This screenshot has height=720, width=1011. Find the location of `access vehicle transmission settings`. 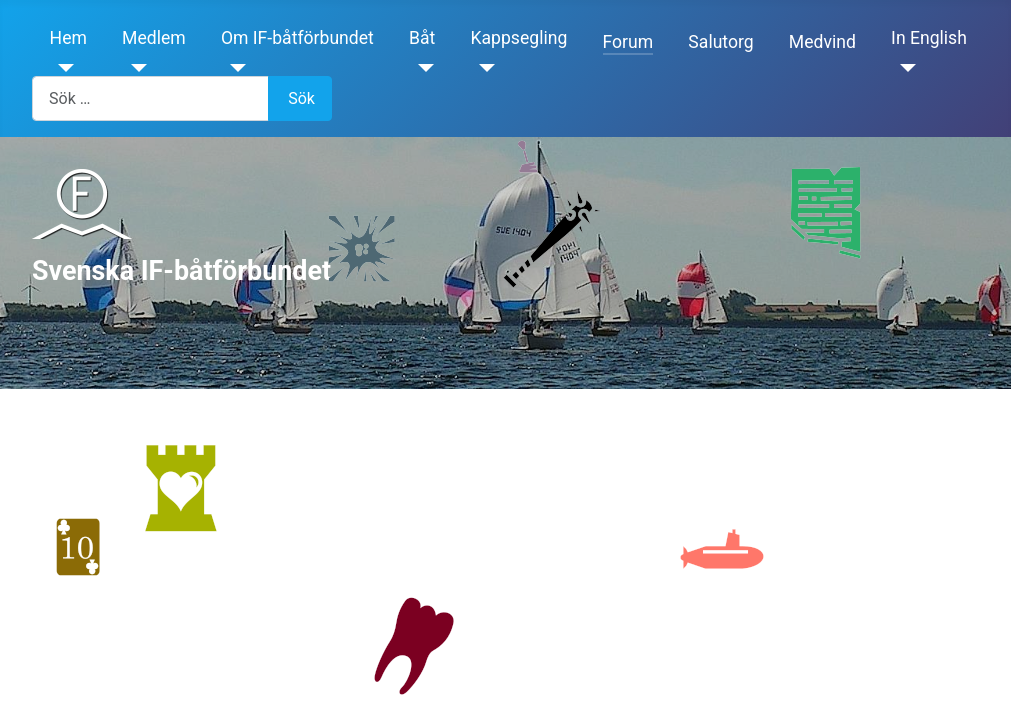

access vehicle transmission settings is located at coordinates (527, 156).